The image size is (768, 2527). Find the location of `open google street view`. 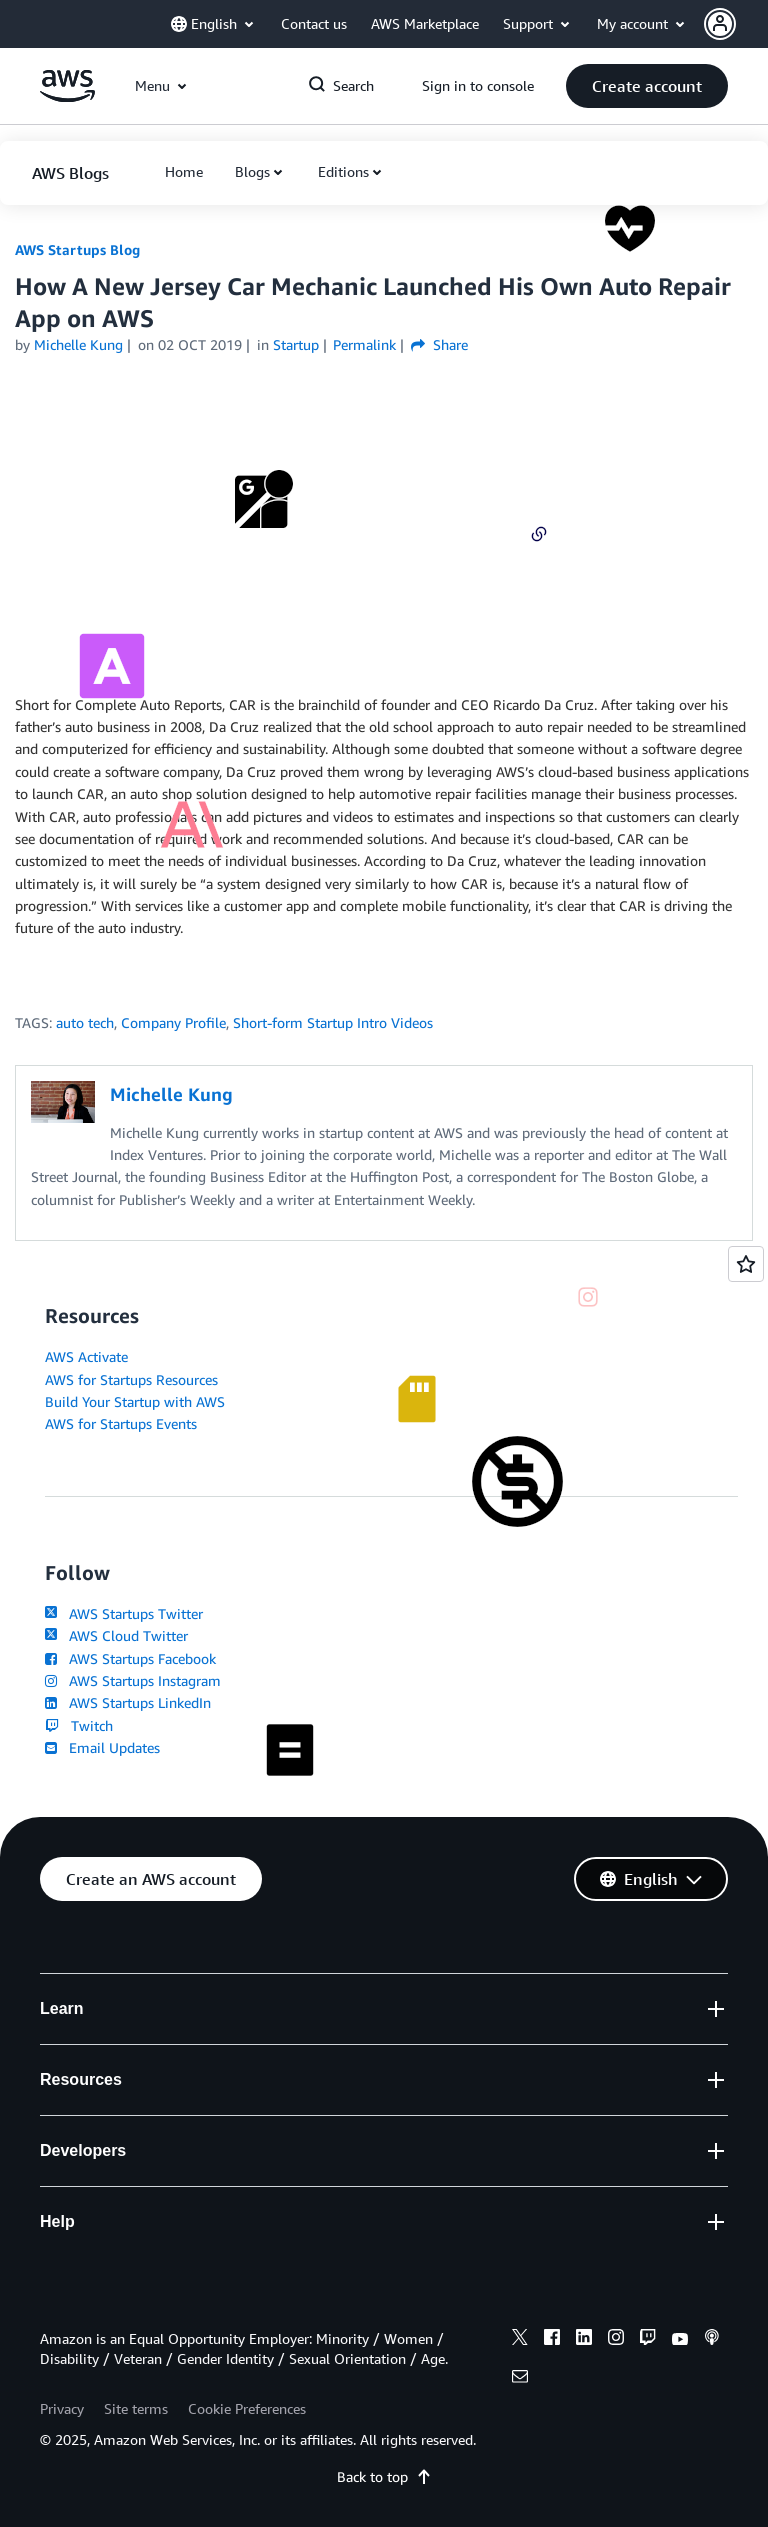

open google street view is located at coordinates (264, 499).